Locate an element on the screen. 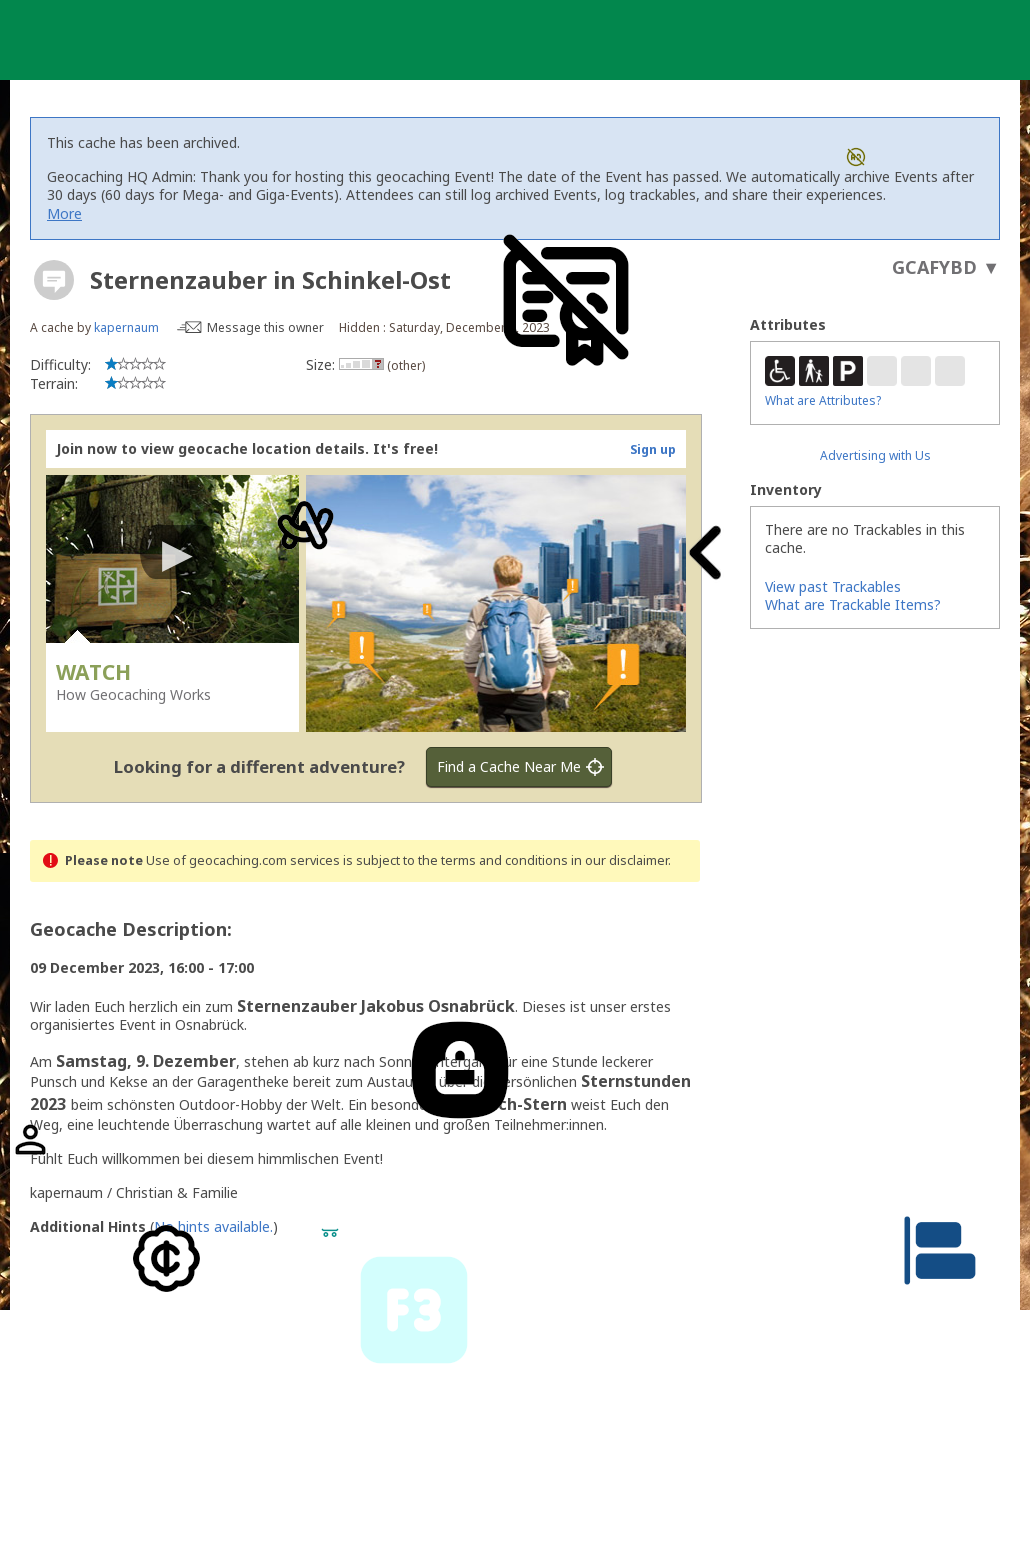 The width and height of the screenshot is (1030, 1560). browse skateboarding gear or products is located at coordinates (330, 1232).